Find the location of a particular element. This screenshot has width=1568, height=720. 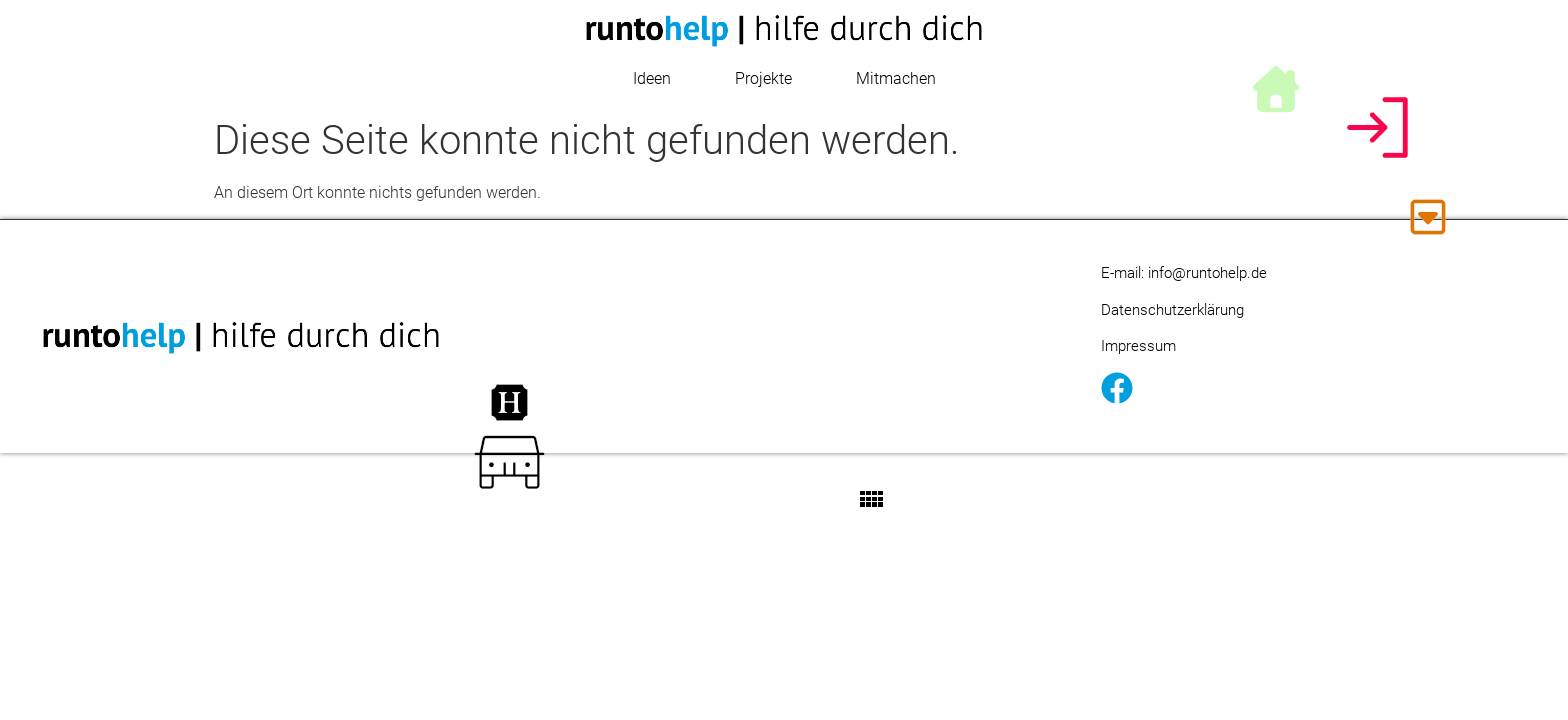

expand dropdown menu is located at coordinates (1428, 217).